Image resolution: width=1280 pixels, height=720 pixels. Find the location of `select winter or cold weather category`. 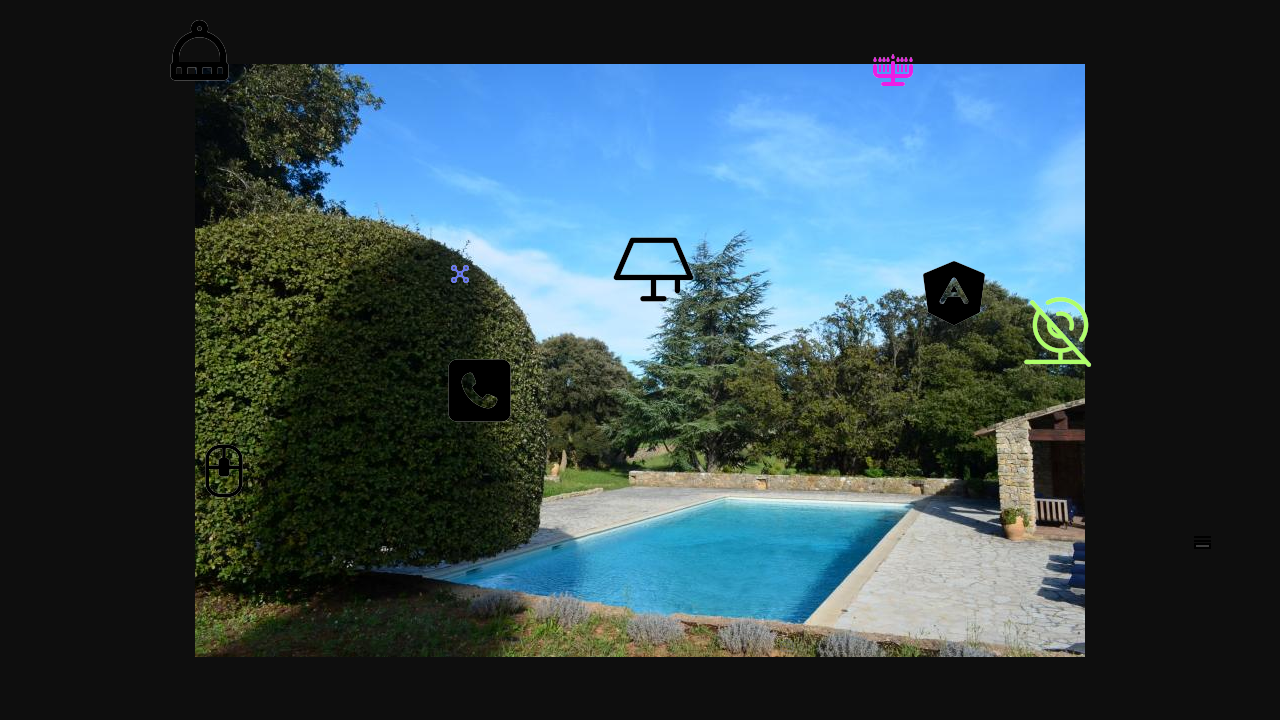

select winter or cold weather category is located at coordinates (199, 53).